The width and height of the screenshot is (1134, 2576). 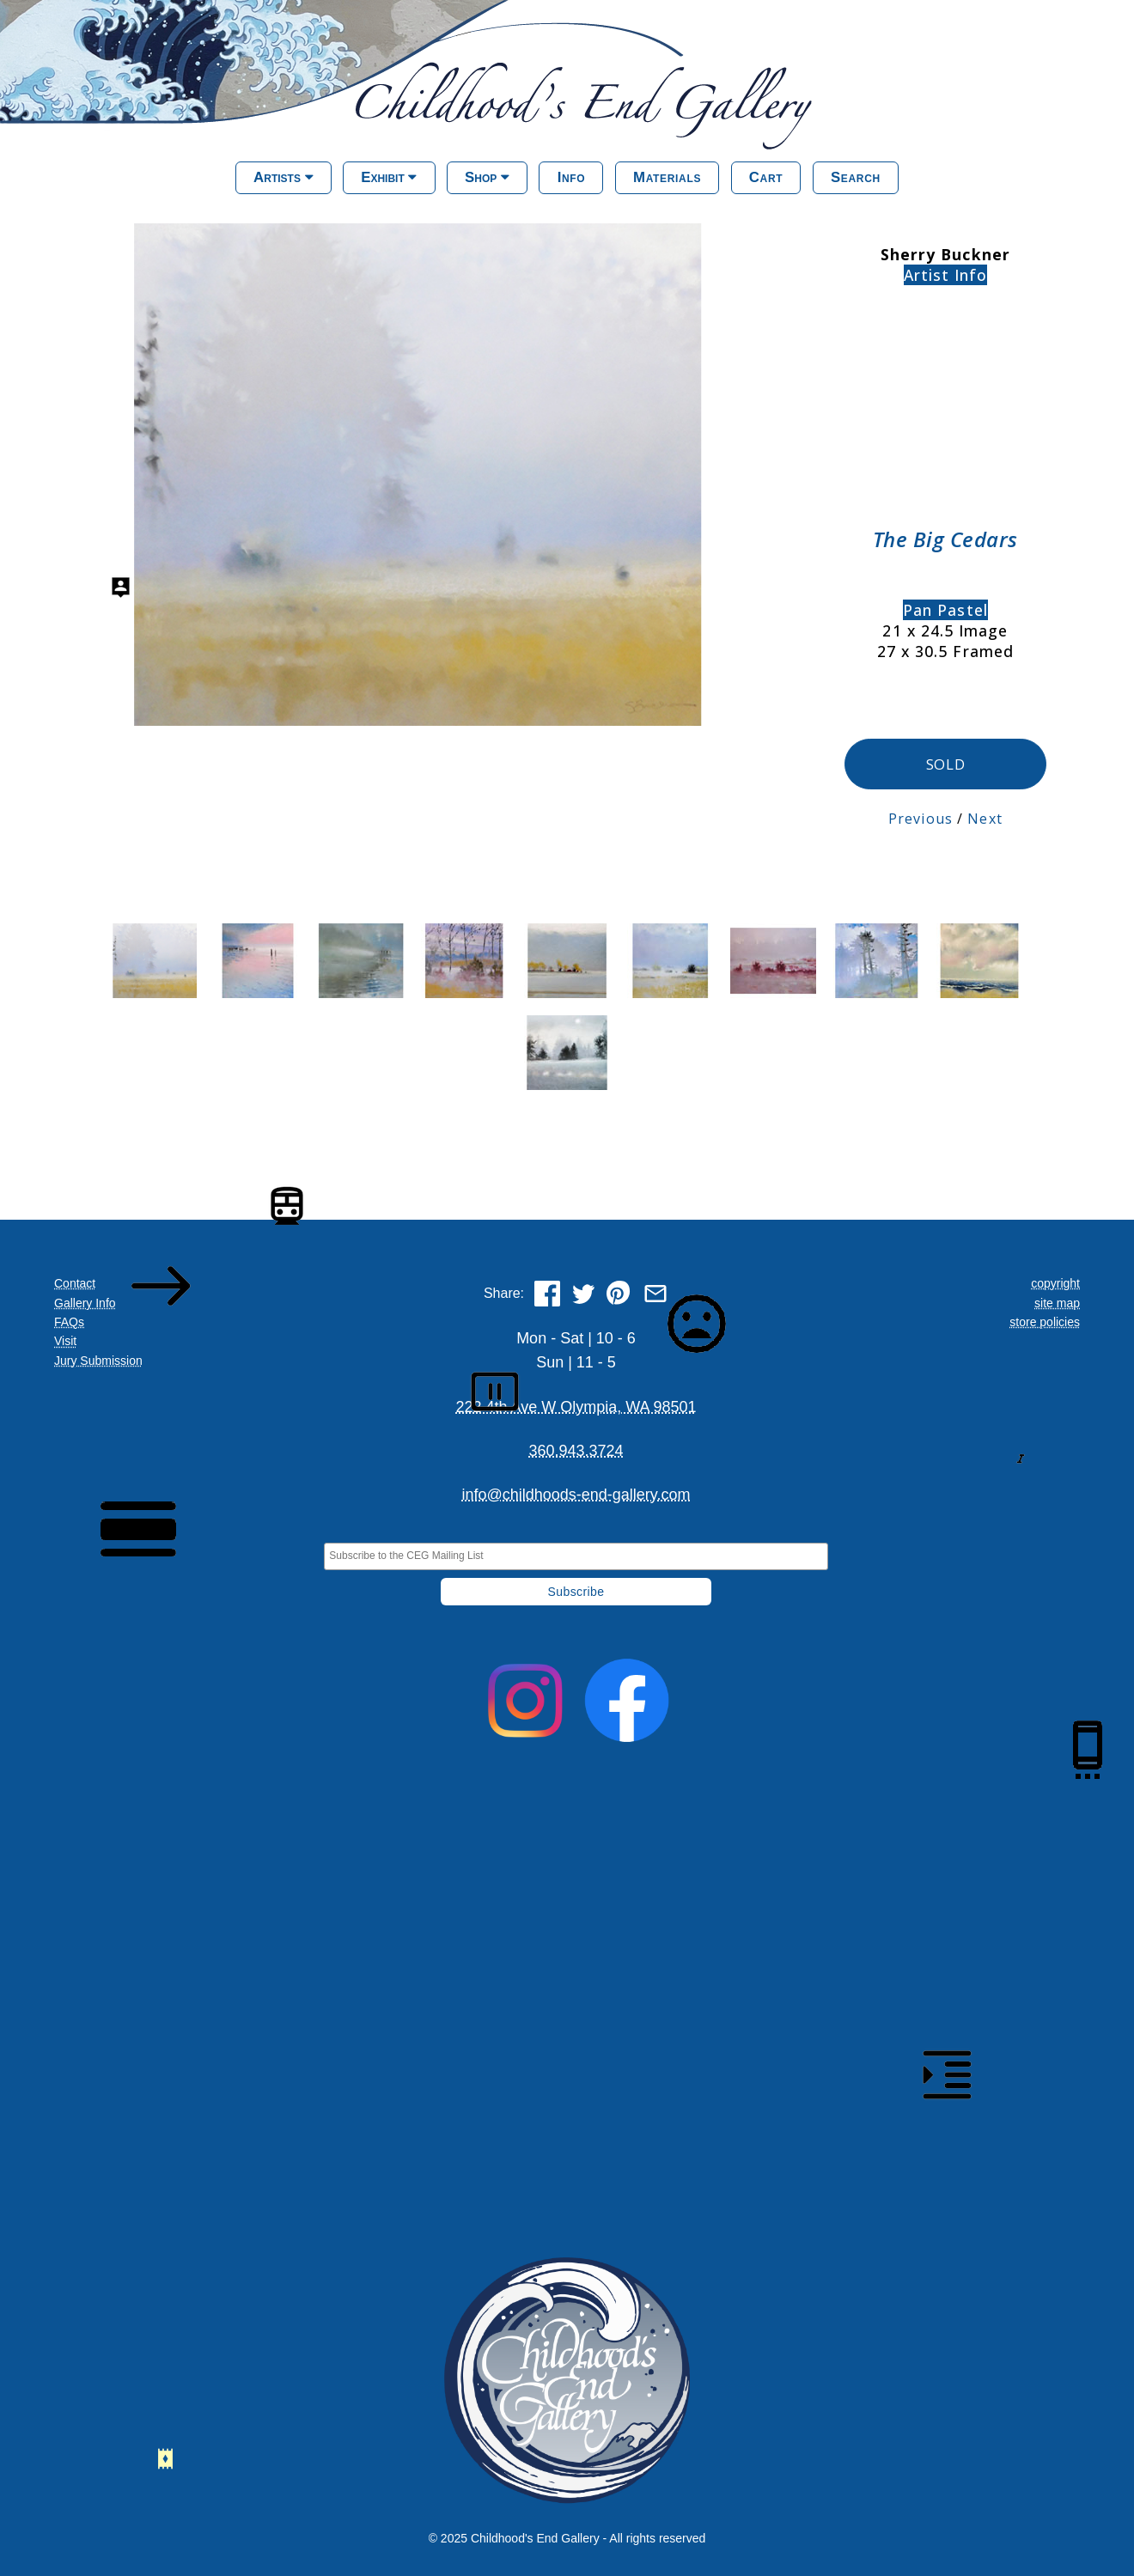 I want to click on view a person's location on the map, so click(x=120, y=587).